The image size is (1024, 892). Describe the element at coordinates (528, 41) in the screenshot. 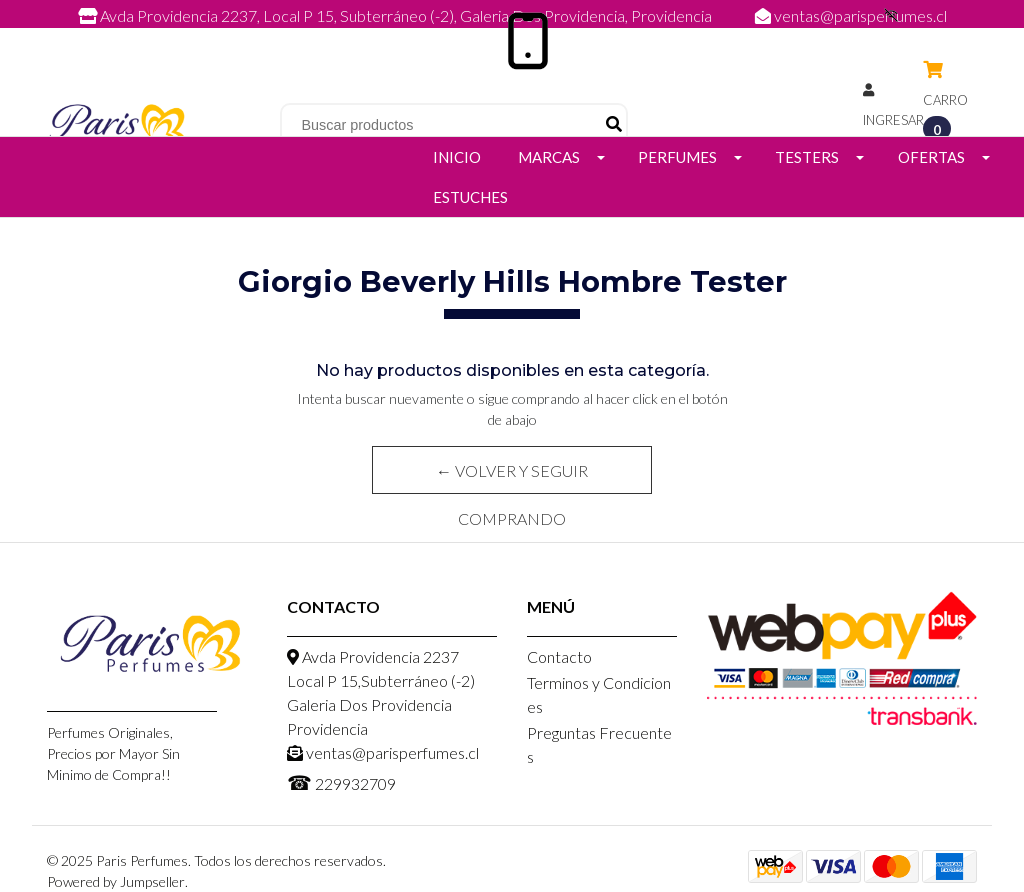

I see `switch to mobile view` at that location.